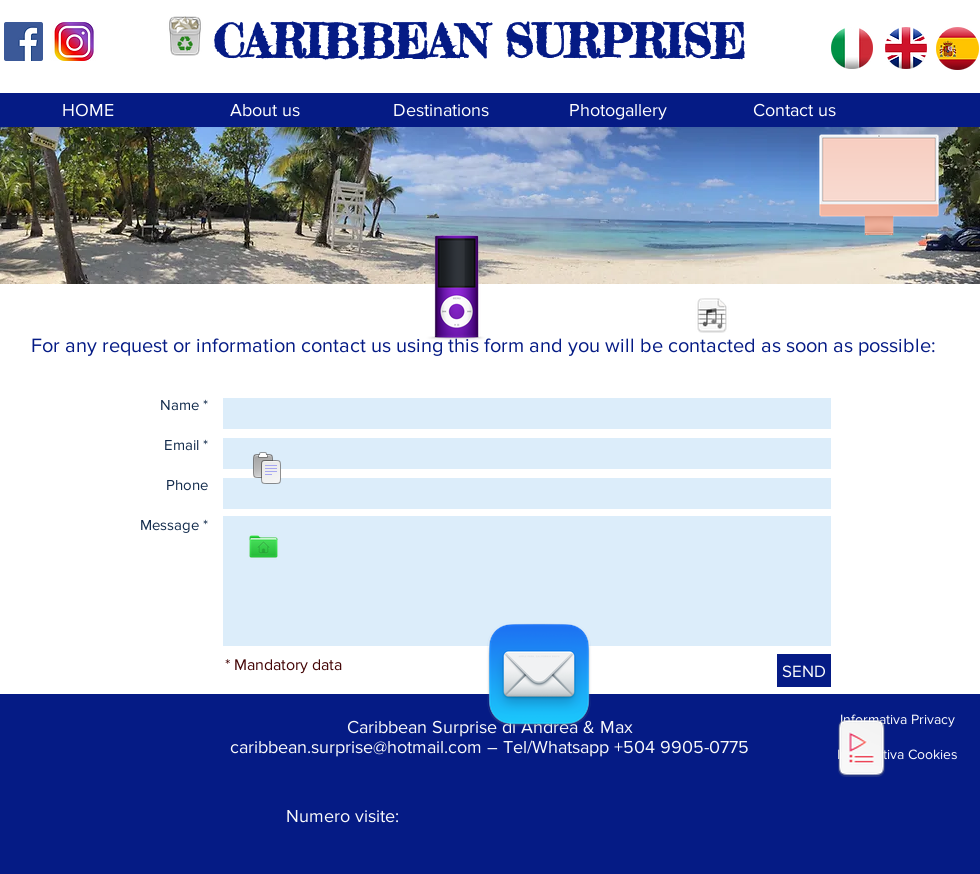 Image resolution: width=980 pixels, height=874 pixels. What do you see at coordinates (861, 747) in the screenshot?
I see `open a playlist file` at bounding box center [861, 747].